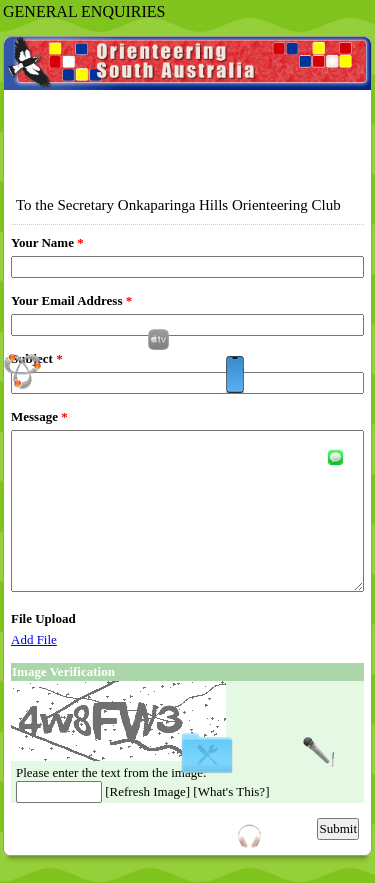 This screenshot has height=883, width=375. I want to click on open the utilities folder, so click(207, 753).